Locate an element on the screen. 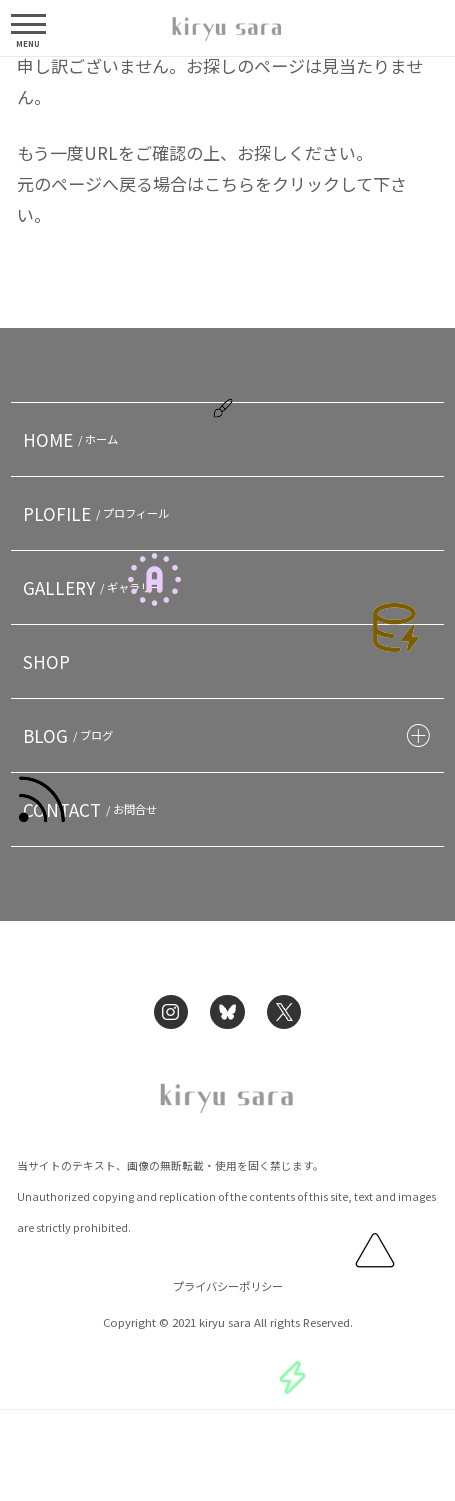 This screenshot has width=455, height=1501. subscribe to RSS feed is located at coordinates (40, 800).